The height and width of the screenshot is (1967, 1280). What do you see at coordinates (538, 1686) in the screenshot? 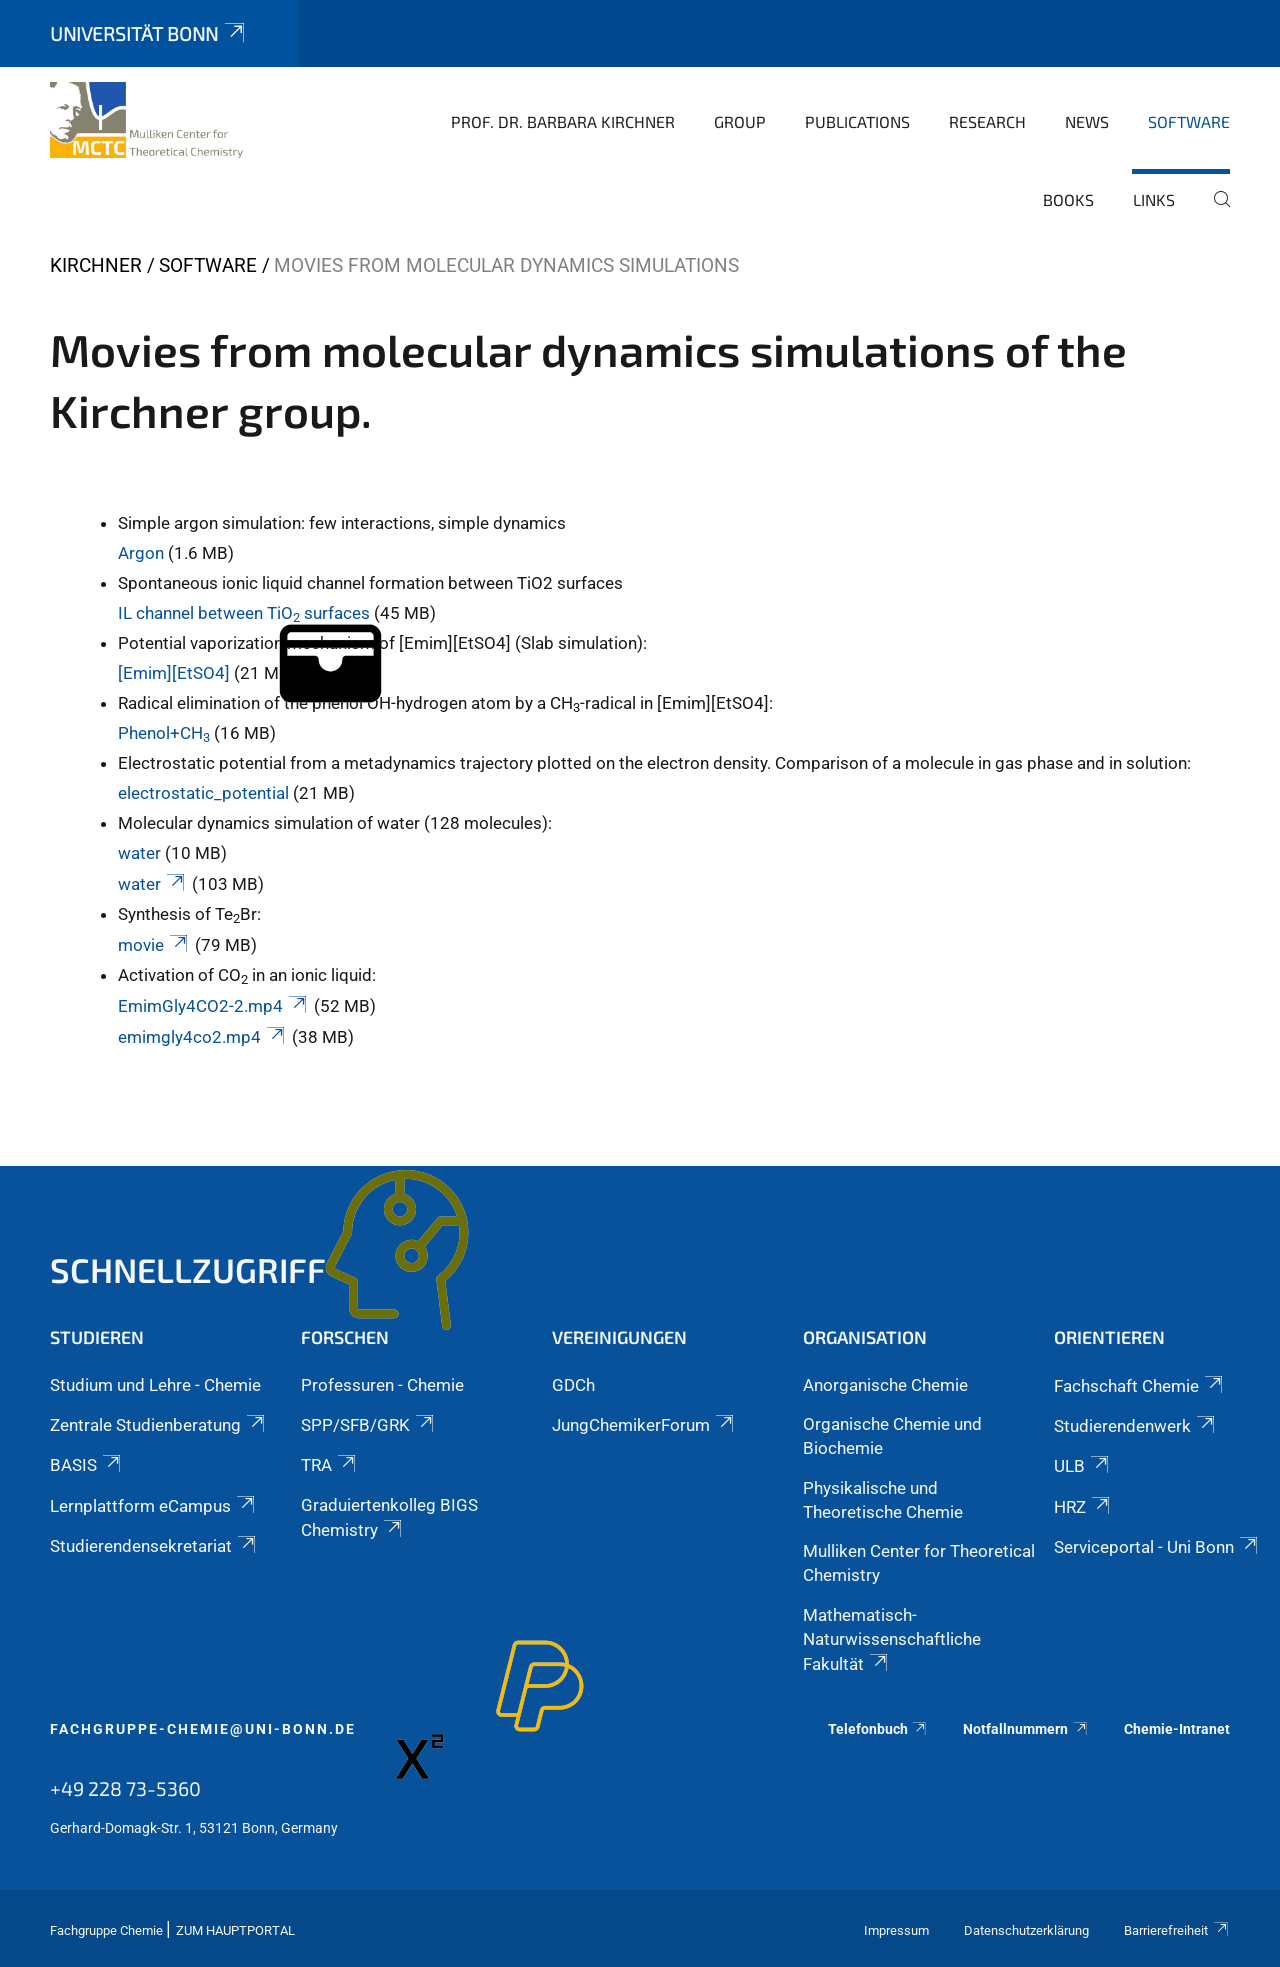
I see `pay with paypal` at bounding box center [538, 1686].